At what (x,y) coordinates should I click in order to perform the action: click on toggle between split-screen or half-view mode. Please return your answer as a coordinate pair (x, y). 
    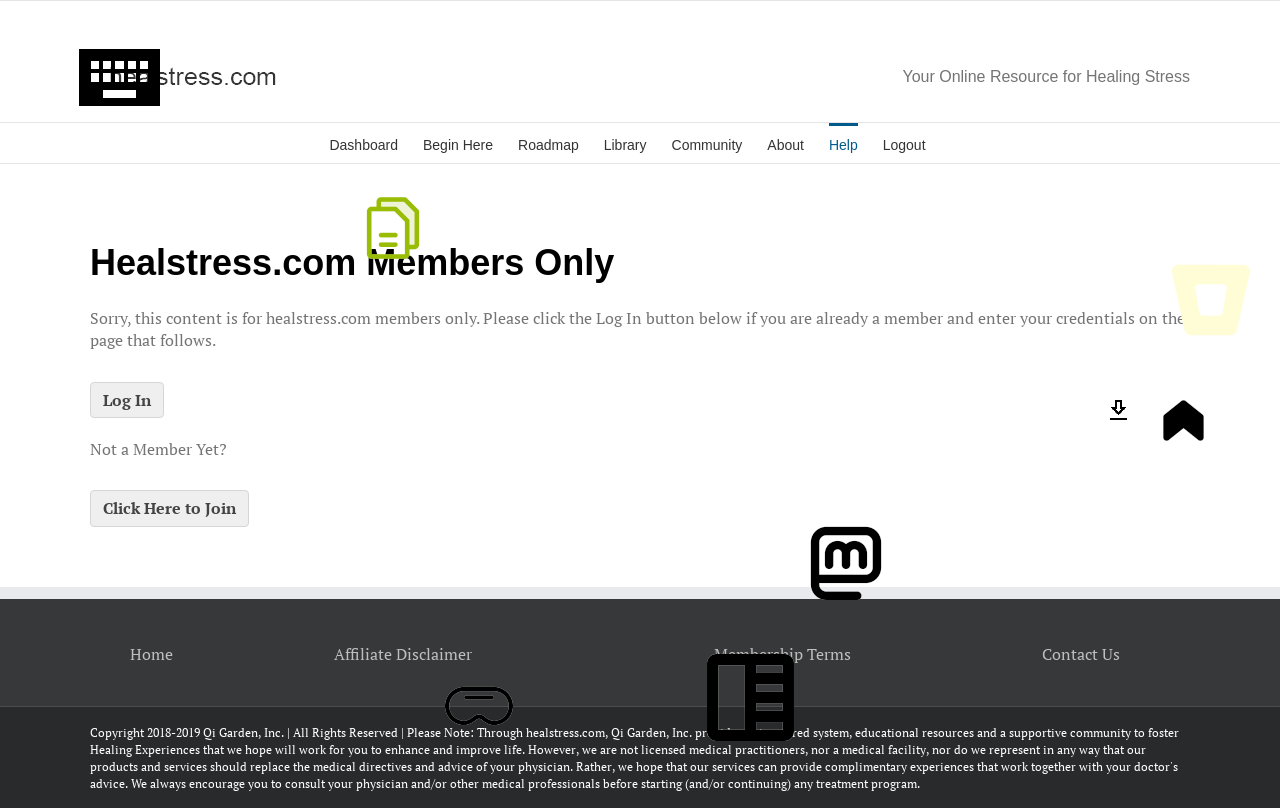
    Looking at the image, I should click on (750, 697).